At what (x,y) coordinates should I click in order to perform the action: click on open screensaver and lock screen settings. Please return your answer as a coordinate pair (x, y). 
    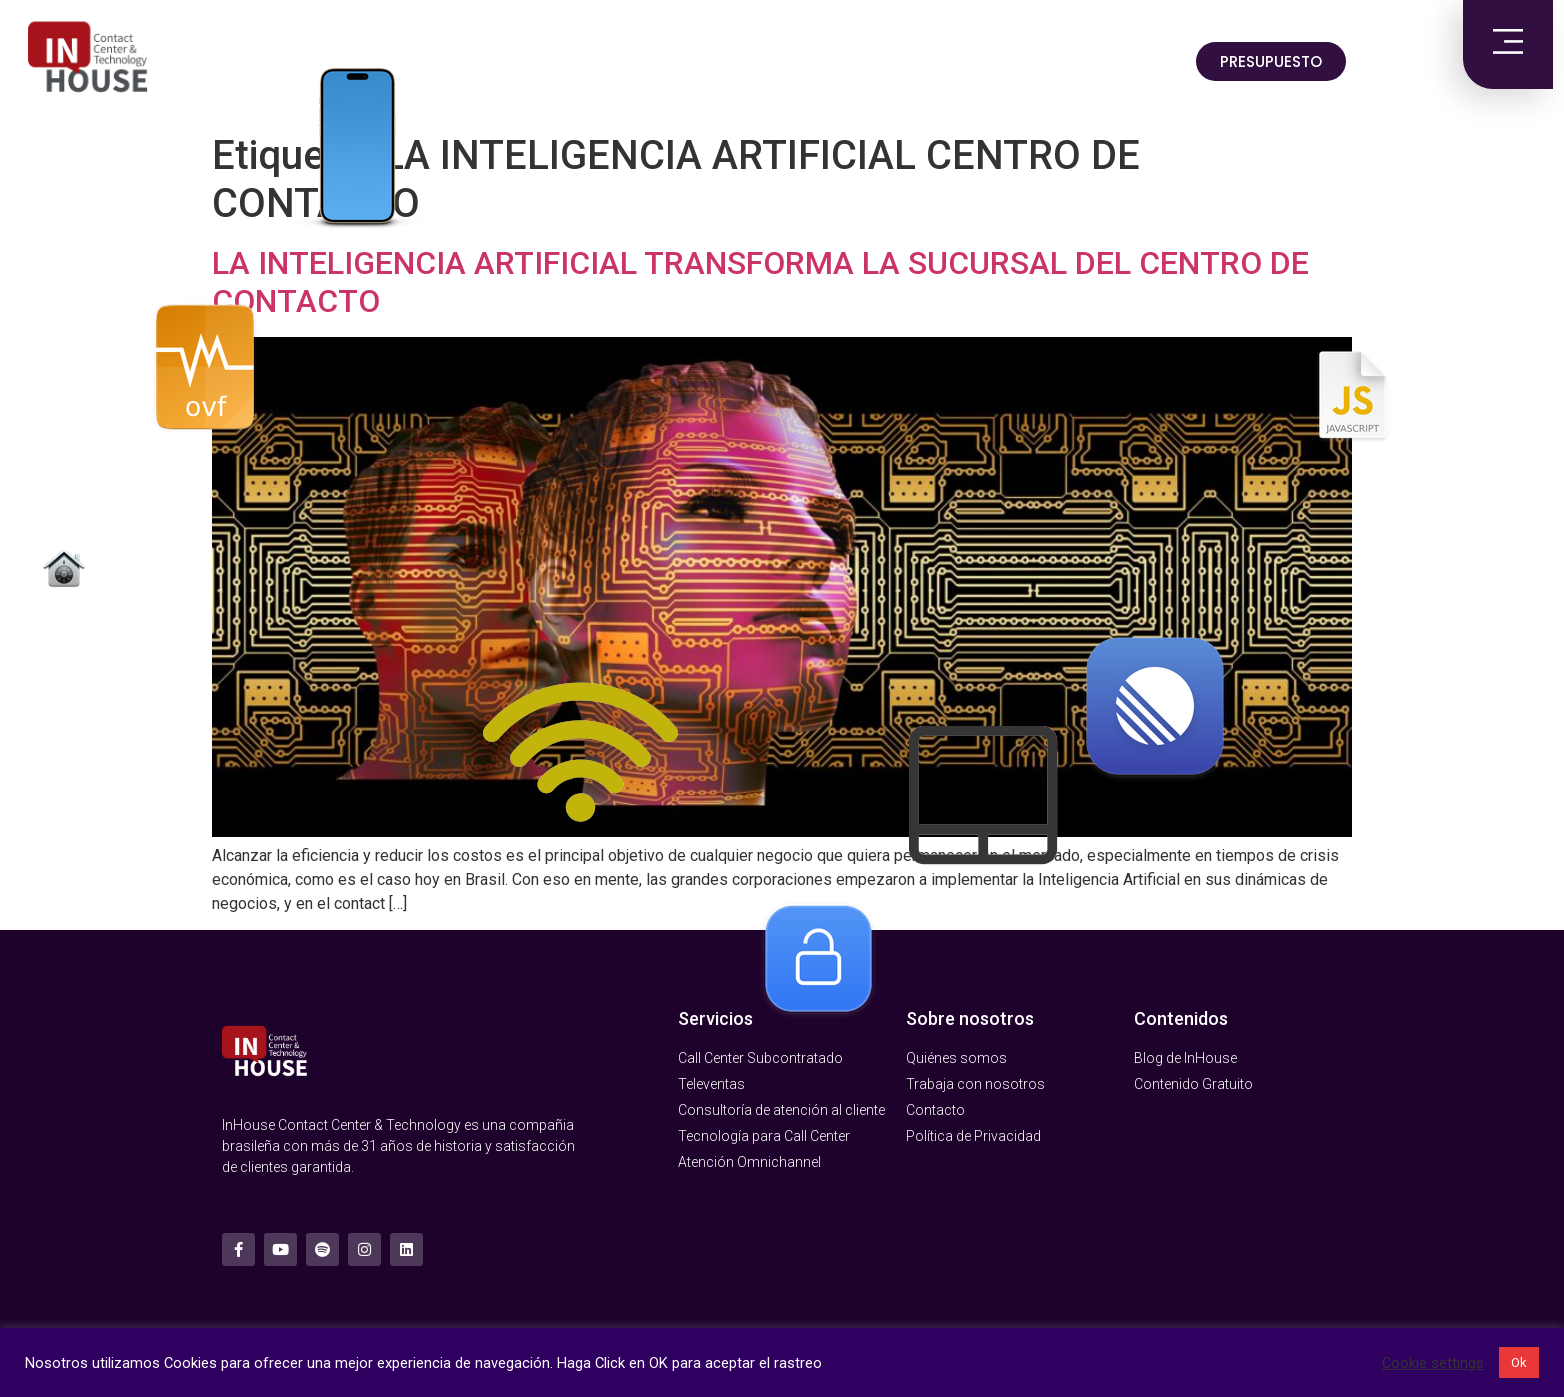
    Looking at the image, I should click on (818, 960).